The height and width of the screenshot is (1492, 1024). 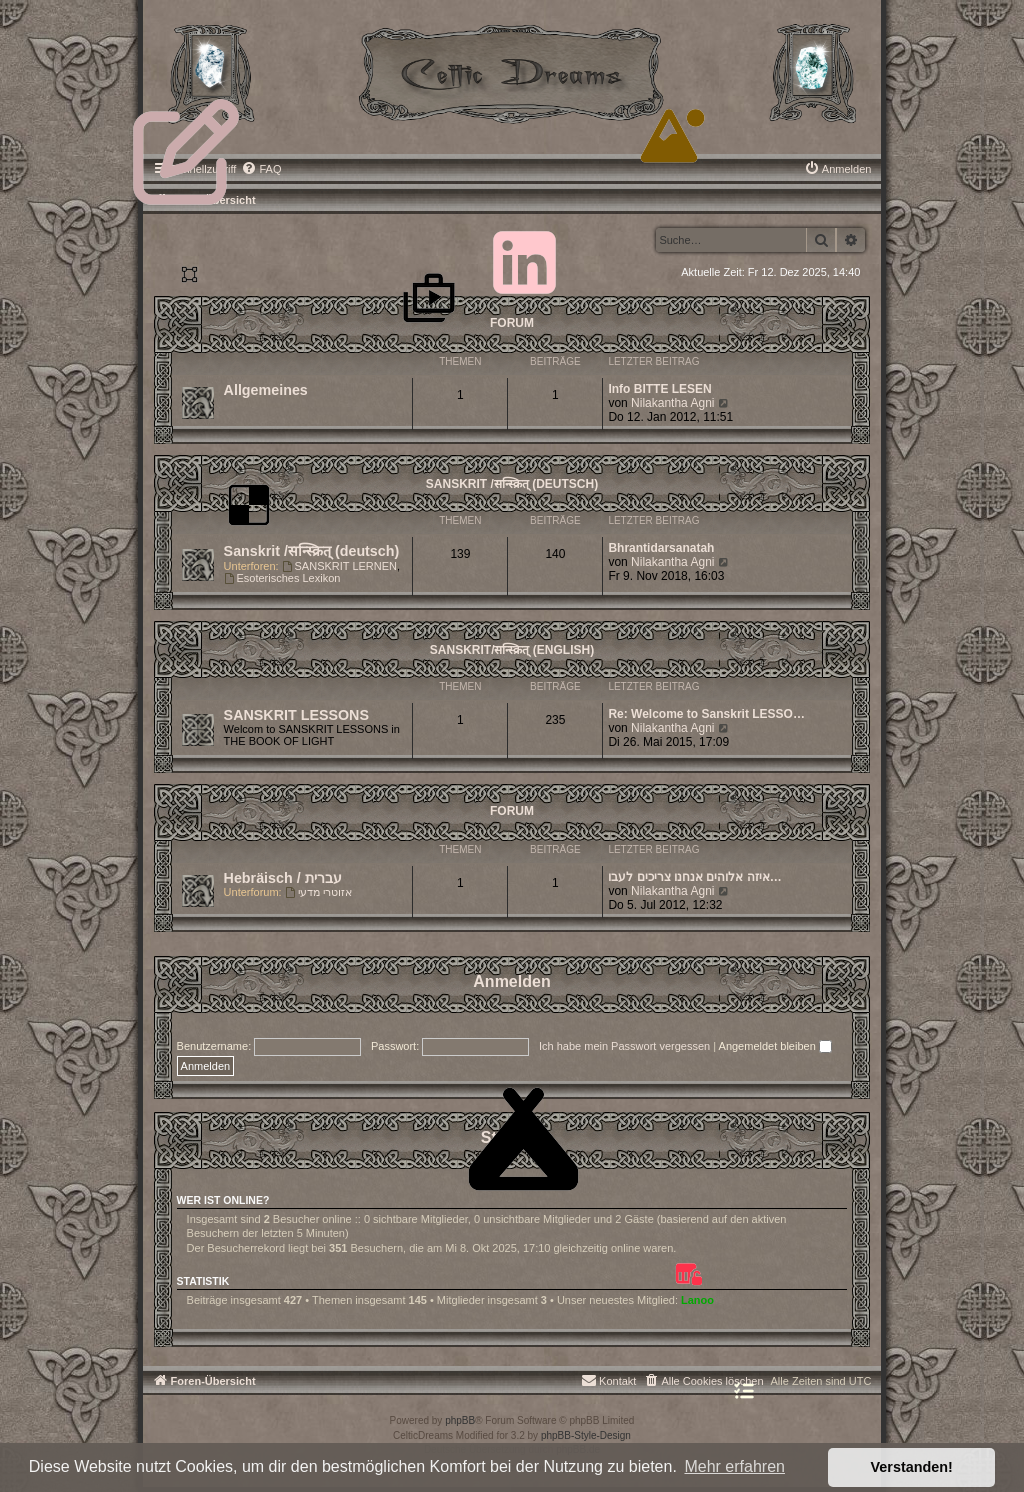 What do you see at coordinates (249, 505) in the screenshot?
I see `delicious social bookmarking service logo` at bounding box center [249, 505].